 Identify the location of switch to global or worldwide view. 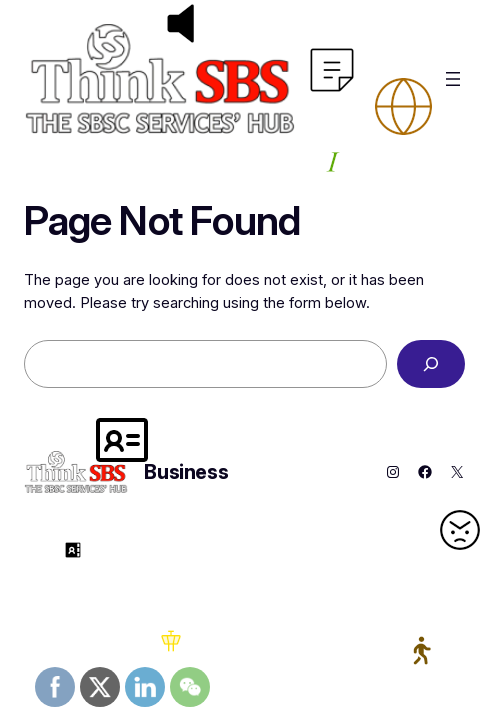
(403, 106).